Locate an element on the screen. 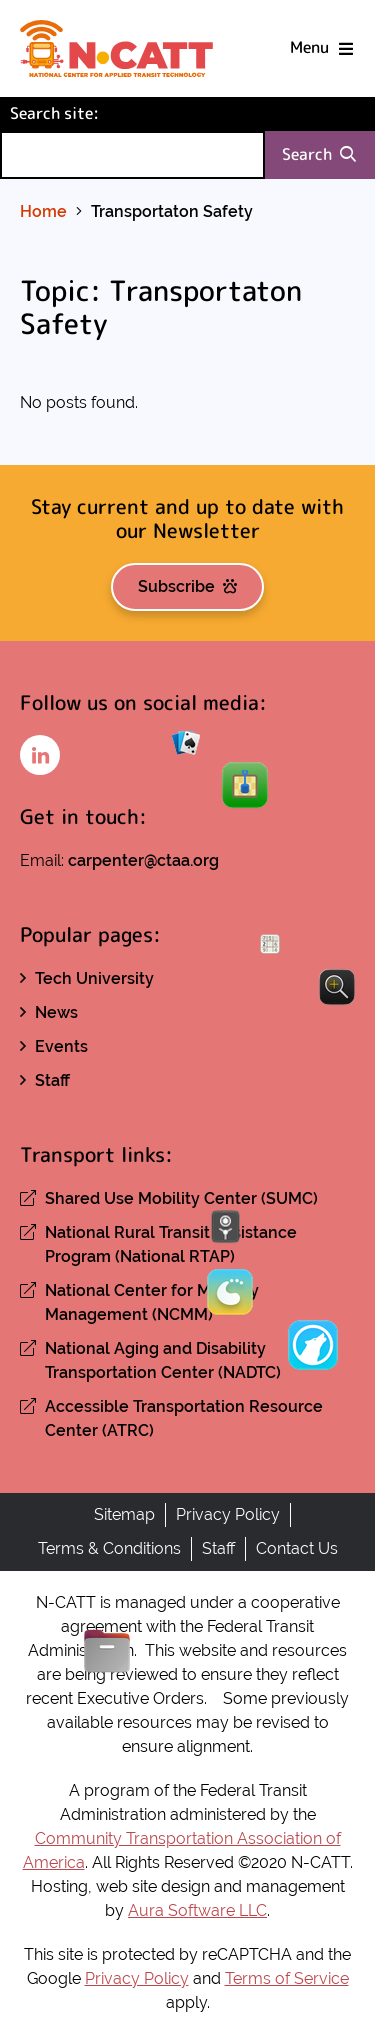 Image resolution: width=375 pixels, height=2035 pixels. open the solitaire card game app is located at coordinates (186, 743).